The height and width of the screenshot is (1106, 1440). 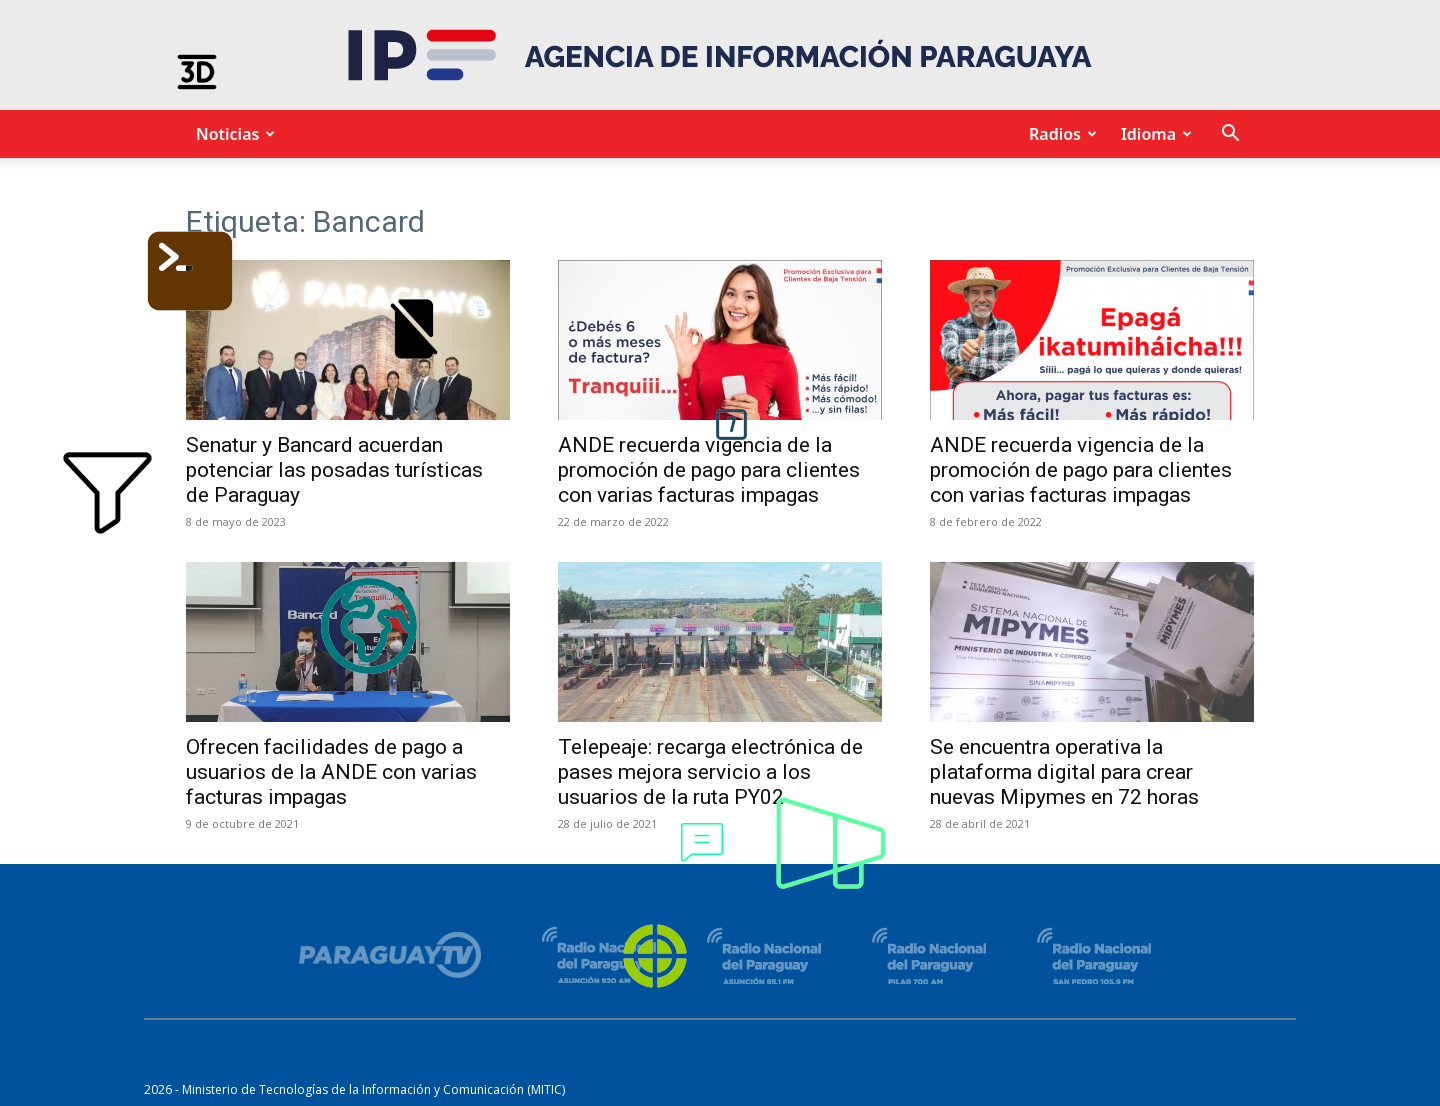 What do you see at coordinates (826, 847) in the screenshot?
I see `make an announcement` at bounding box center [826, 847].